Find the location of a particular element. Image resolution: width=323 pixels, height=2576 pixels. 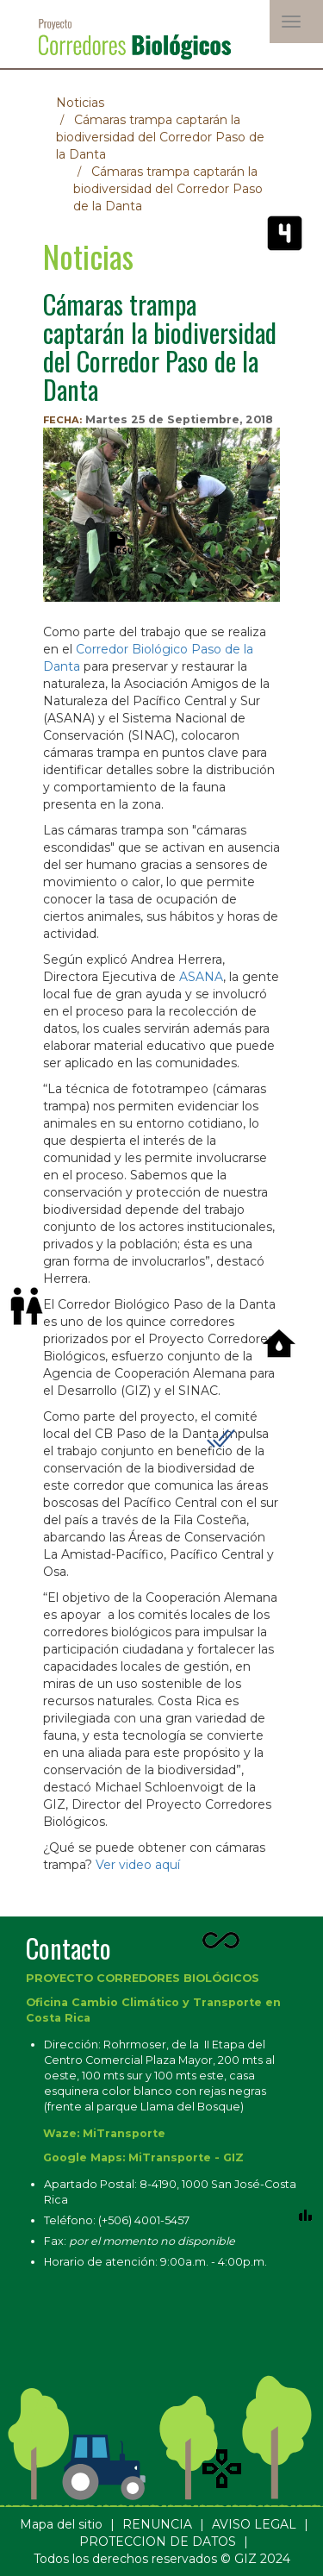

access gaming features or controls is located at coordinates (221, 2468).